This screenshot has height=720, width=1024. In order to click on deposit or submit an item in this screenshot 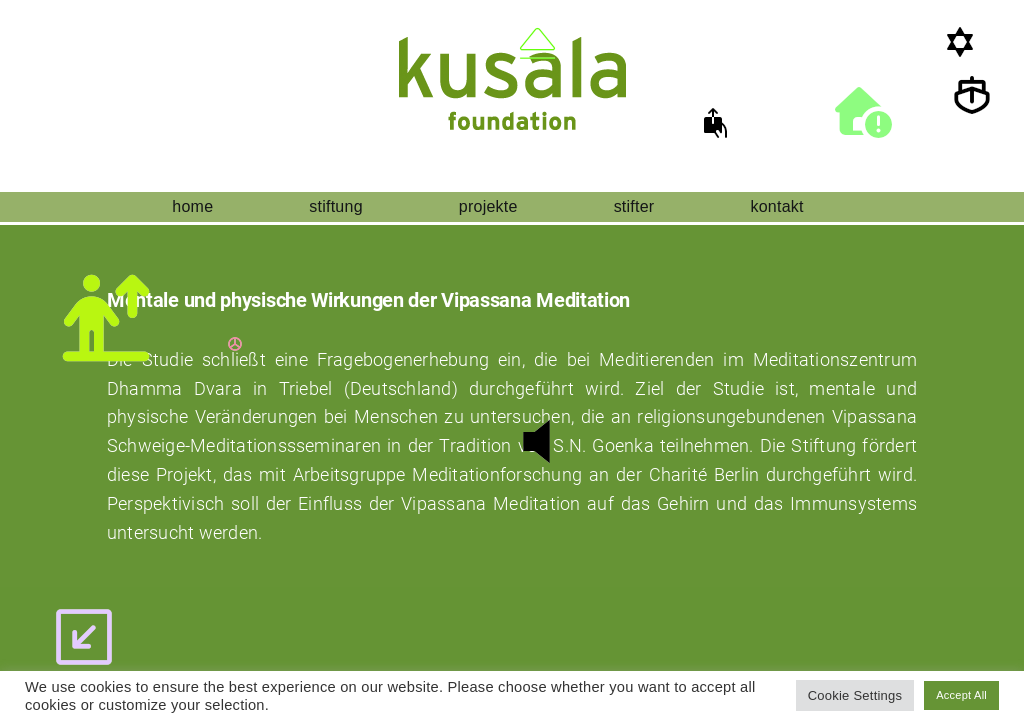, I will do `click(714, 123)`.